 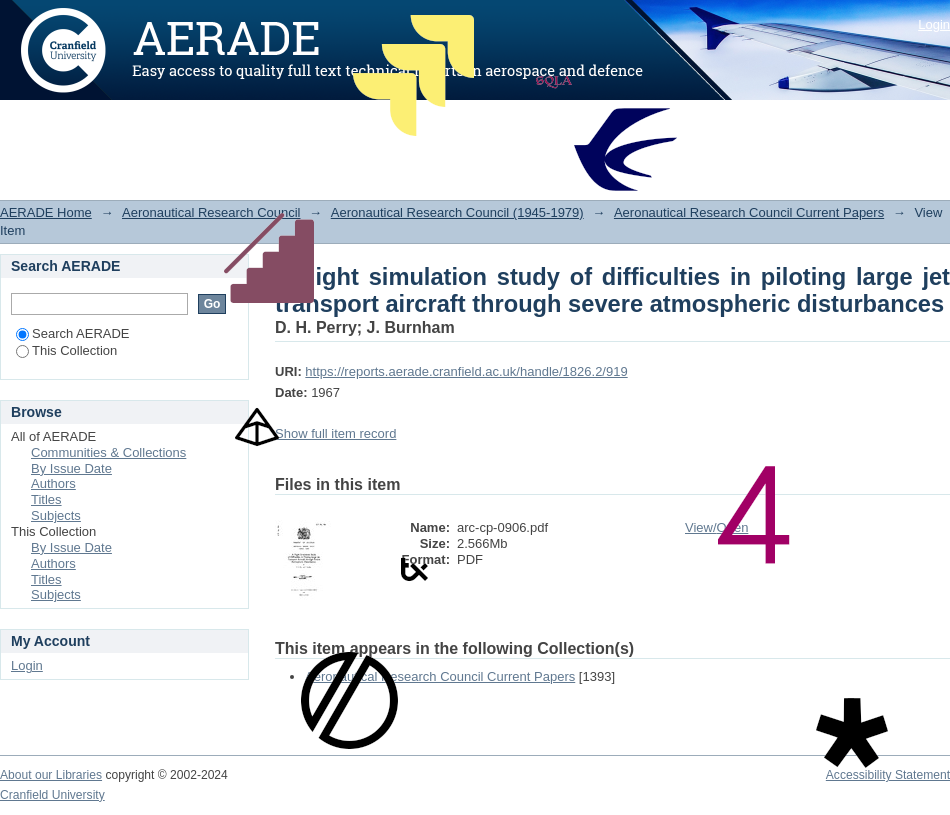 What do you see at coordinates (756, 516) in the screenshot?
I see `indicates step 4 in a numbered sequence` at bounding box center [756, 516].